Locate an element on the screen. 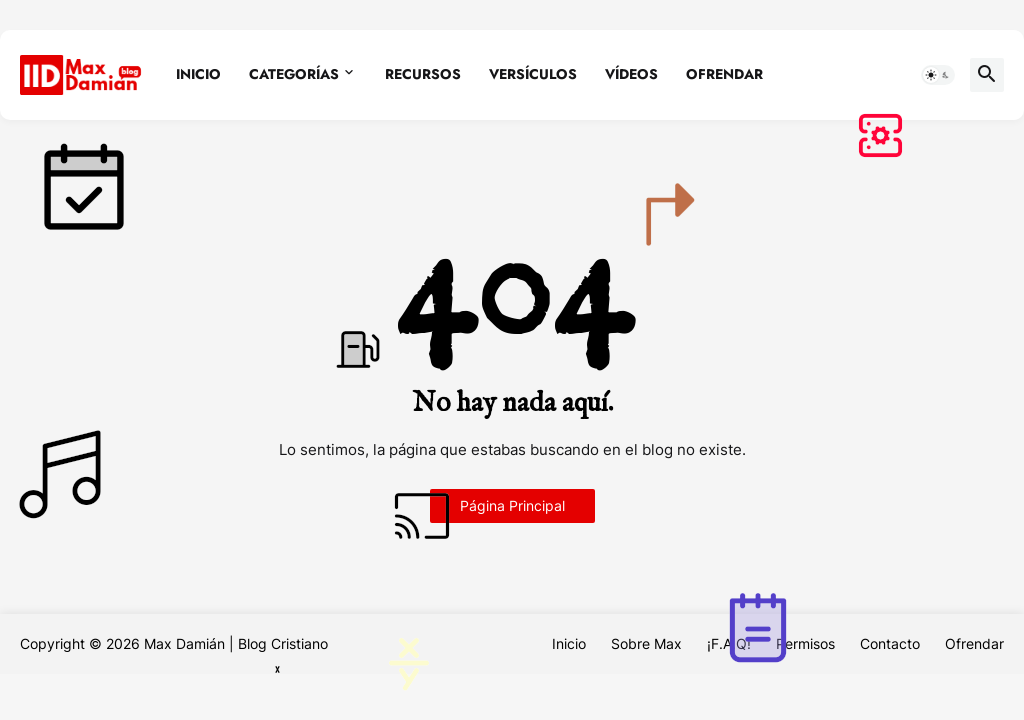 This screenshot has width=1024, height=720. cast your screen to another device is located at coordinates (422, 516).